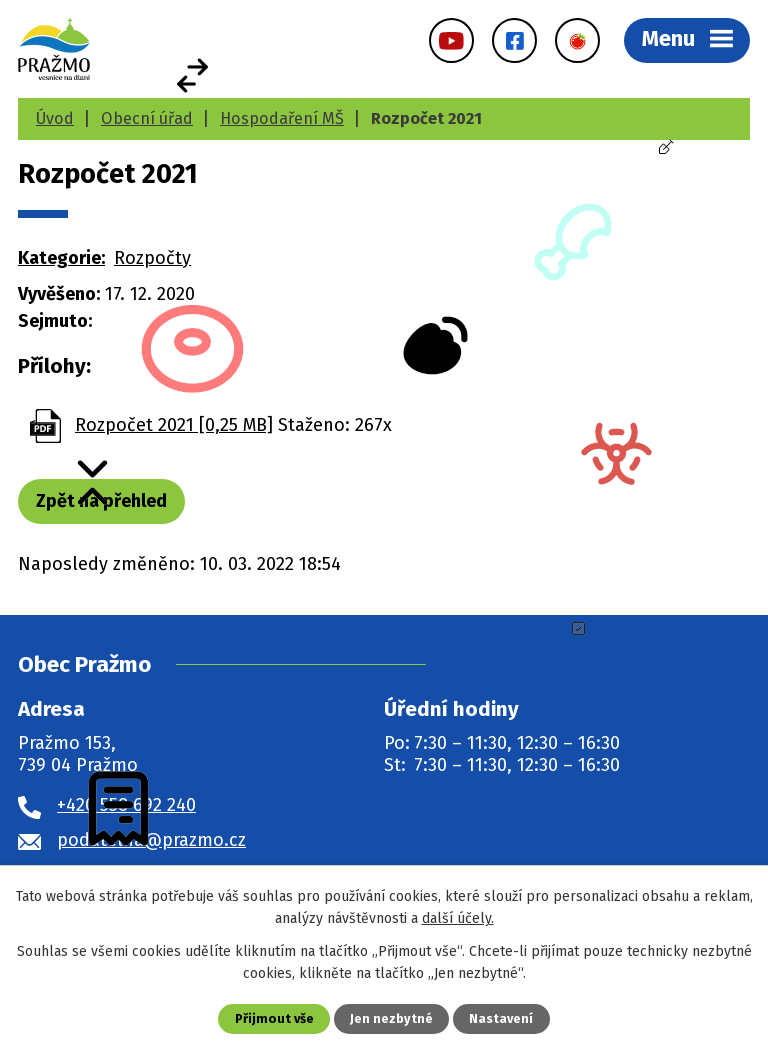  What do you see at coordinates (578, 628) in the screenshot?
I see `mark task as complete` at bounding box center [578, 628].